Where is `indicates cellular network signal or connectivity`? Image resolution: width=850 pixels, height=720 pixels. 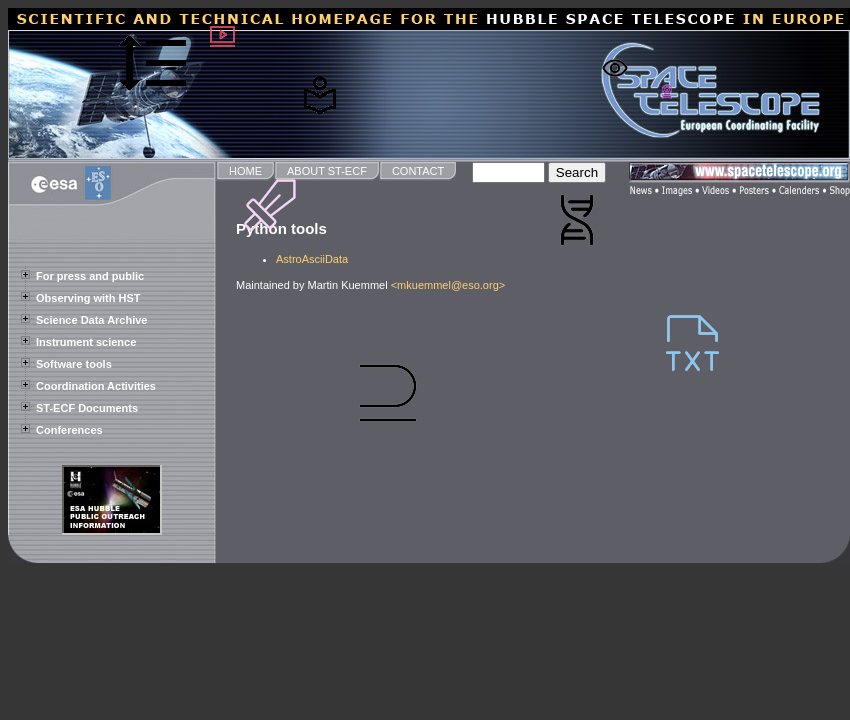
indicates cellular network signal or connectivity is located at coordinates (667, 92).